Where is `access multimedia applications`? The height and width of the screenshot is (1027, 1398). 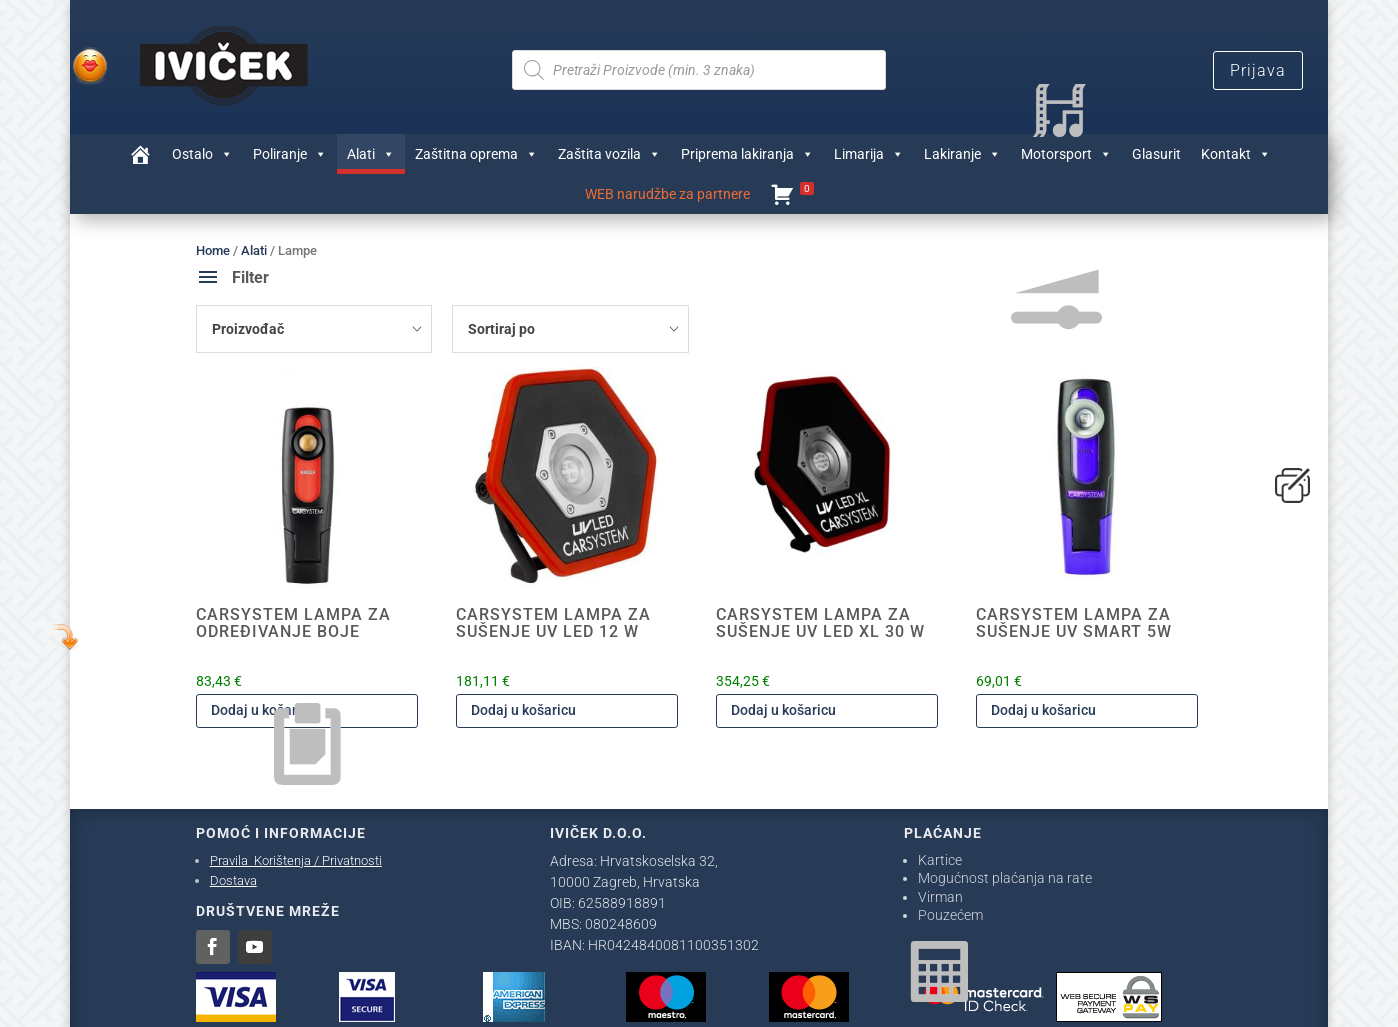
access multimedia applications is located at coordinates (1059, 110).